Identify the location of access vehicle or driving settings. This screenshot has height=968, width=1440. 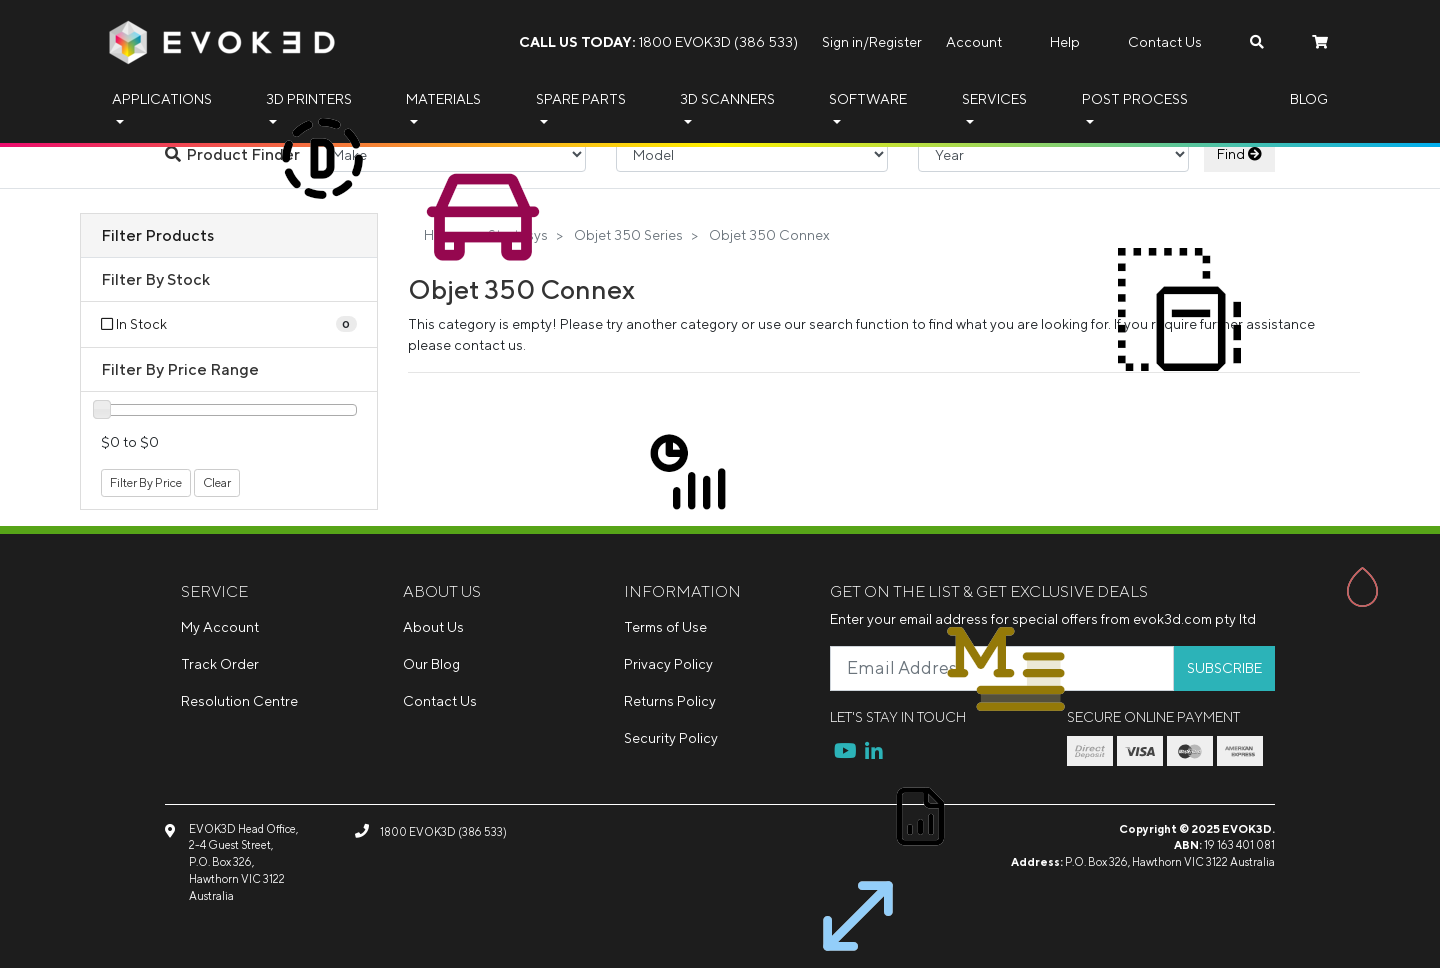
(483, 219).